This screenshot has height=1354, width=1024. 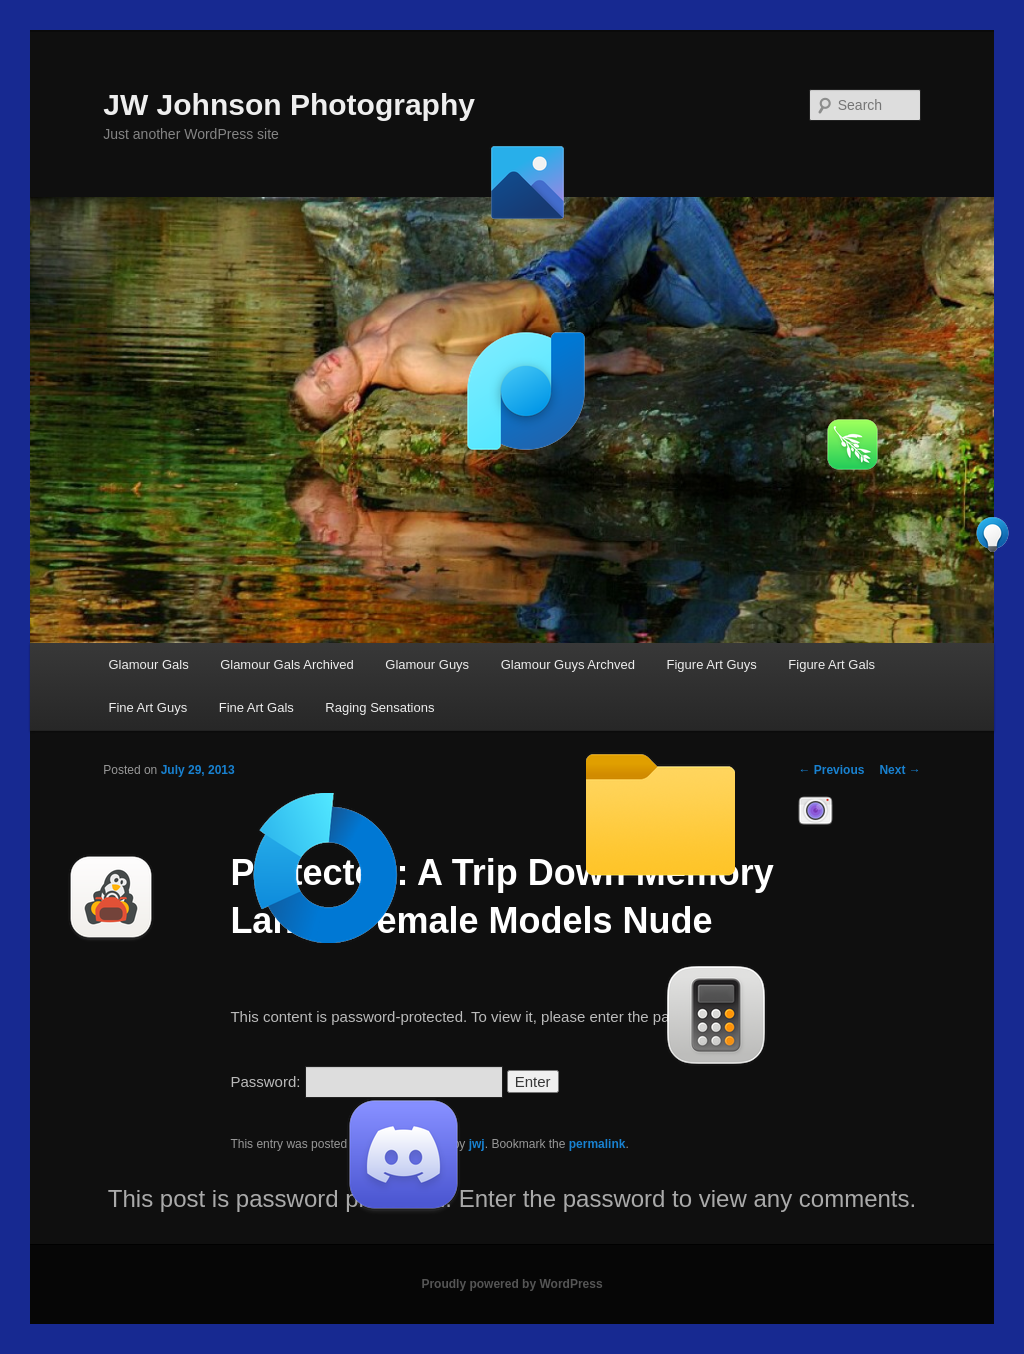 I want to click on open Discord app, so click(x=403, y=1154).